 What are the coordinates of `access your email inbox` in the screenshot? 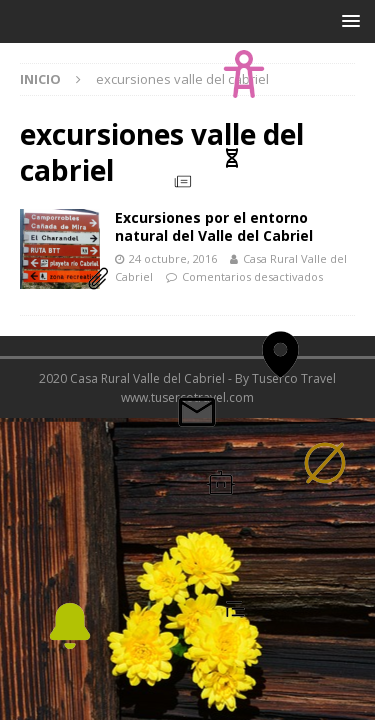 It's located at (197, 412).